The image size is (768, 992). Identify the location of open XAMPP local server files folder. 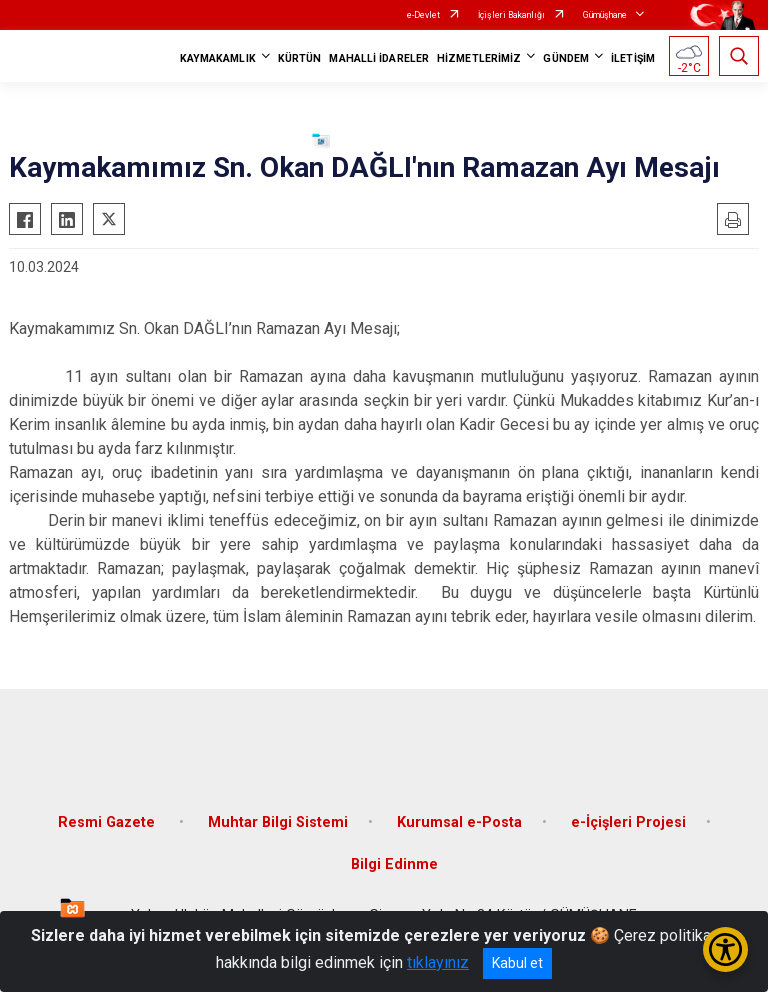
(72, 908).